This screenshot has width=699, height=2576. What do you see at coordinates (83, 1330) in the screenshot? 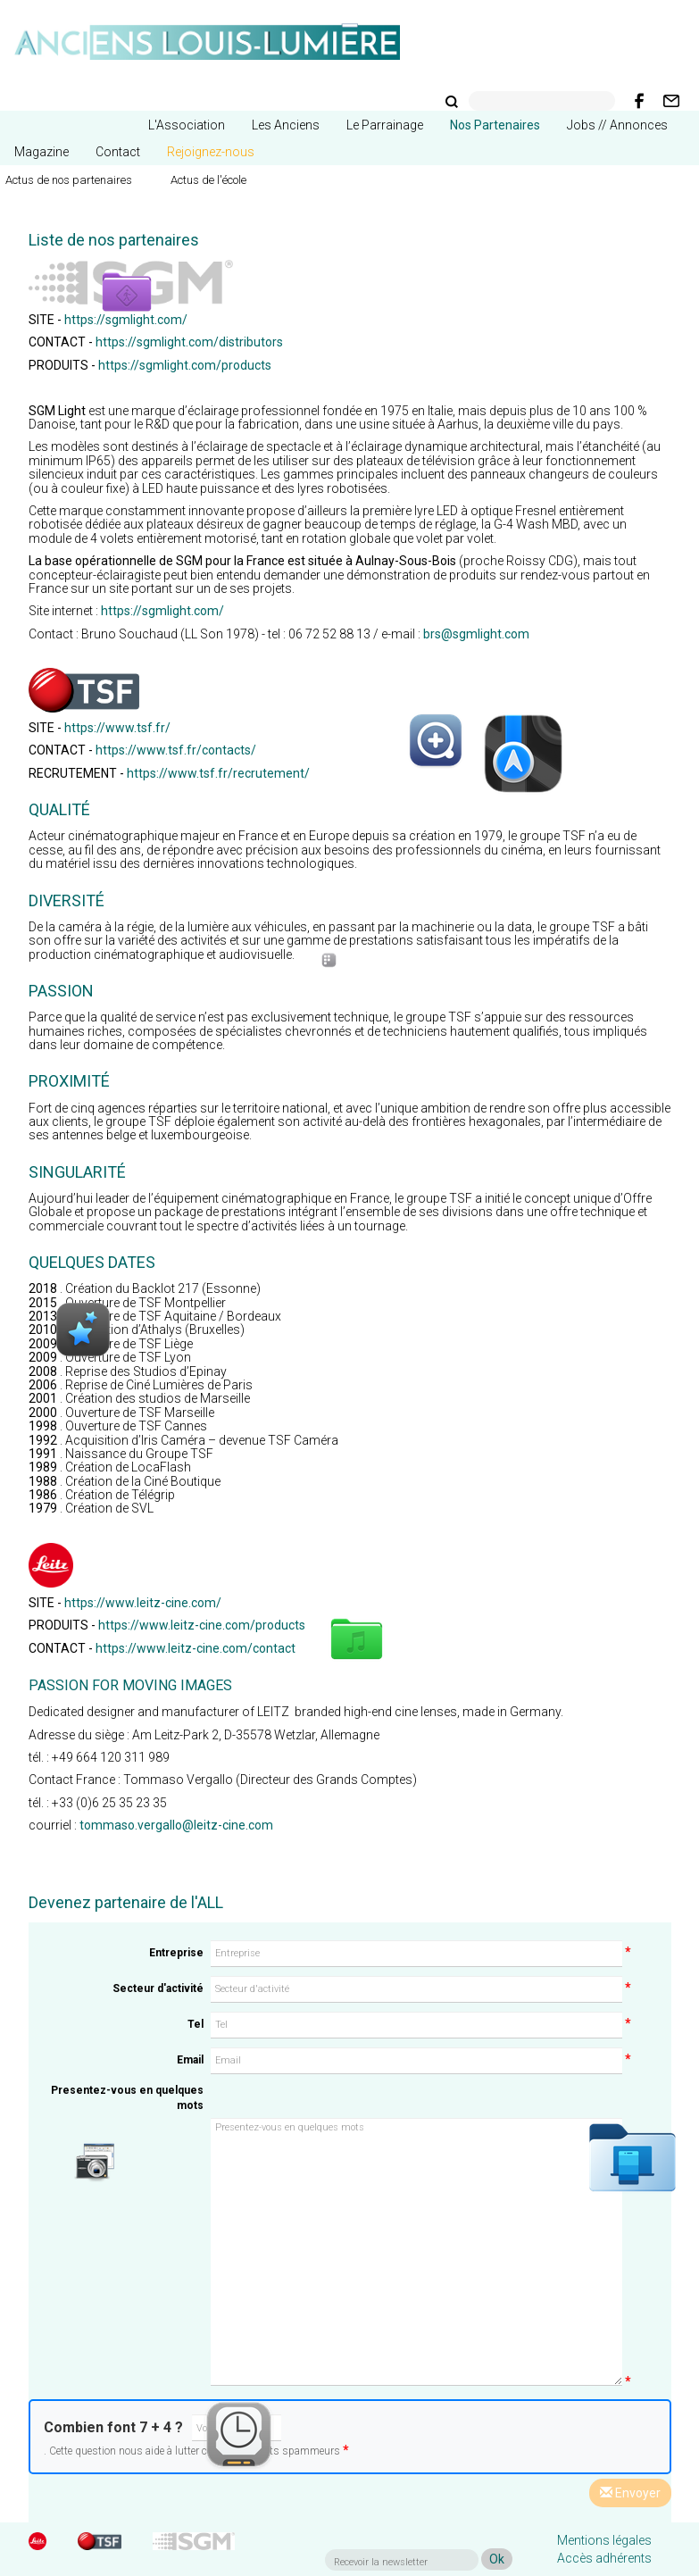
I see `open anki flashcard app` at bounding box center [83, 1330].